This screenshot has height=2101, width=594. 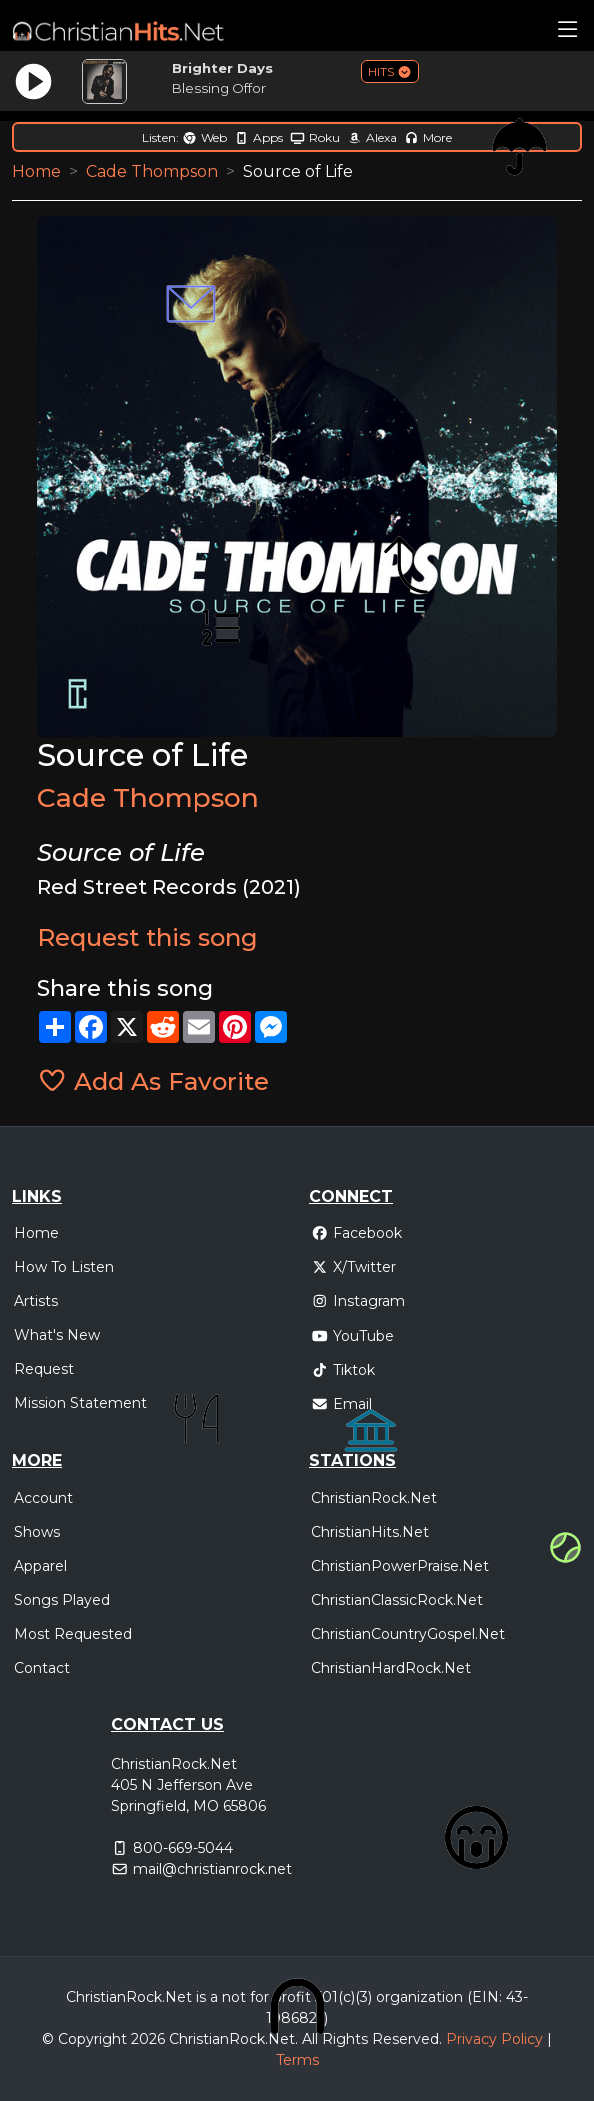 What do you see at coordinates (476, 1837) in the screenshot?
I see `react with a crying emotion` at bounding box center [476, 1837].